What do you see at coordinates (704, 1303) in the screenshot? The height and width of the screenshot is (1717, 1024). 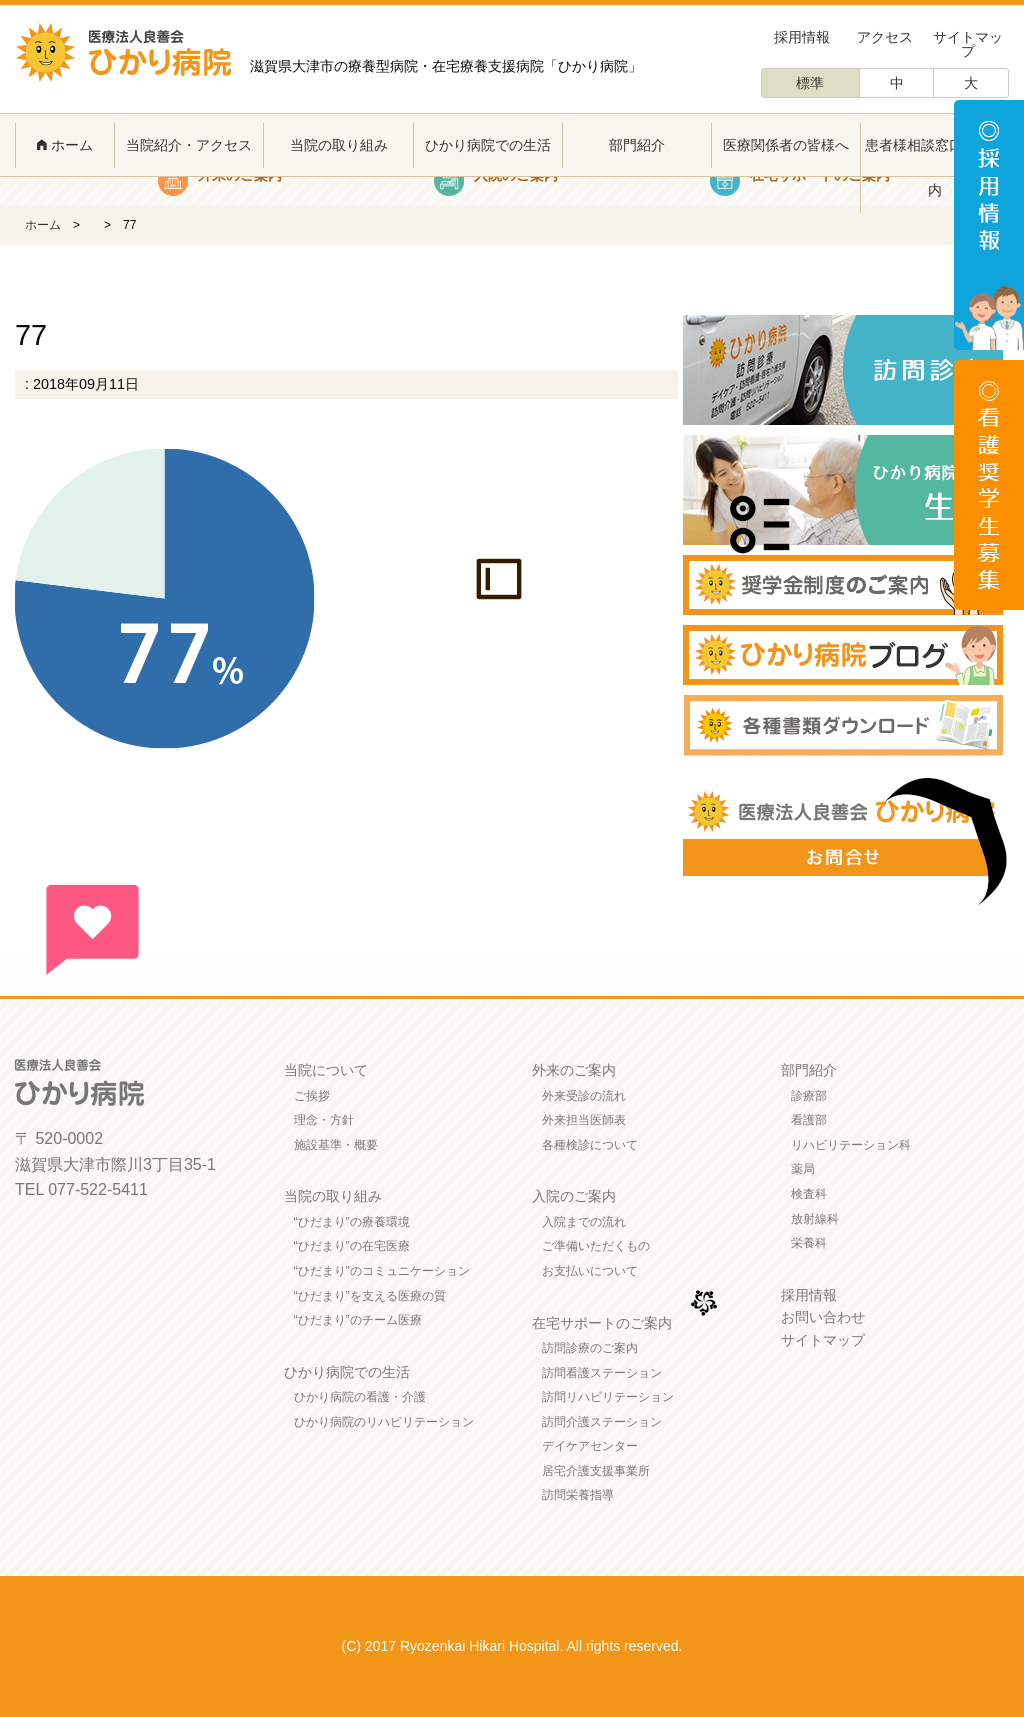 I see `almalinux operating system logo` at bounding box center [704, 1303].